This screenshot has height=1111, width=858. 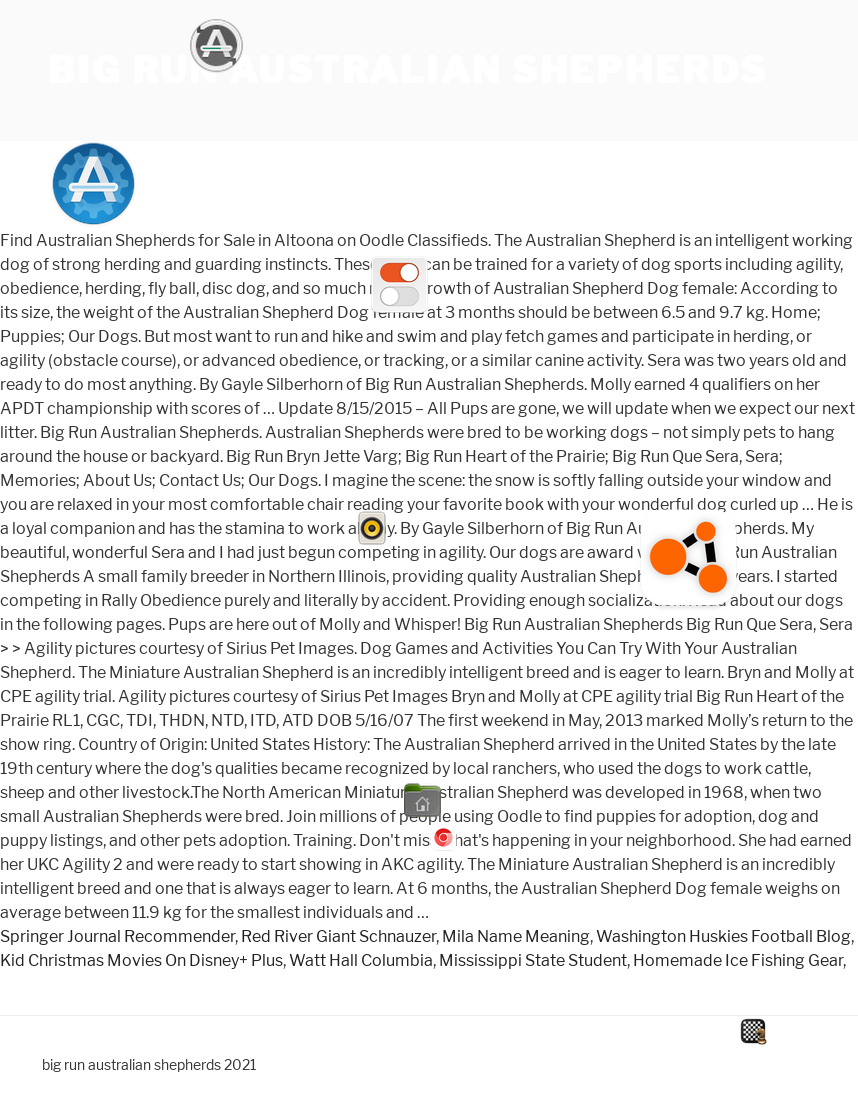 I want to click on open the software update manager, so click(x=216, y=45).